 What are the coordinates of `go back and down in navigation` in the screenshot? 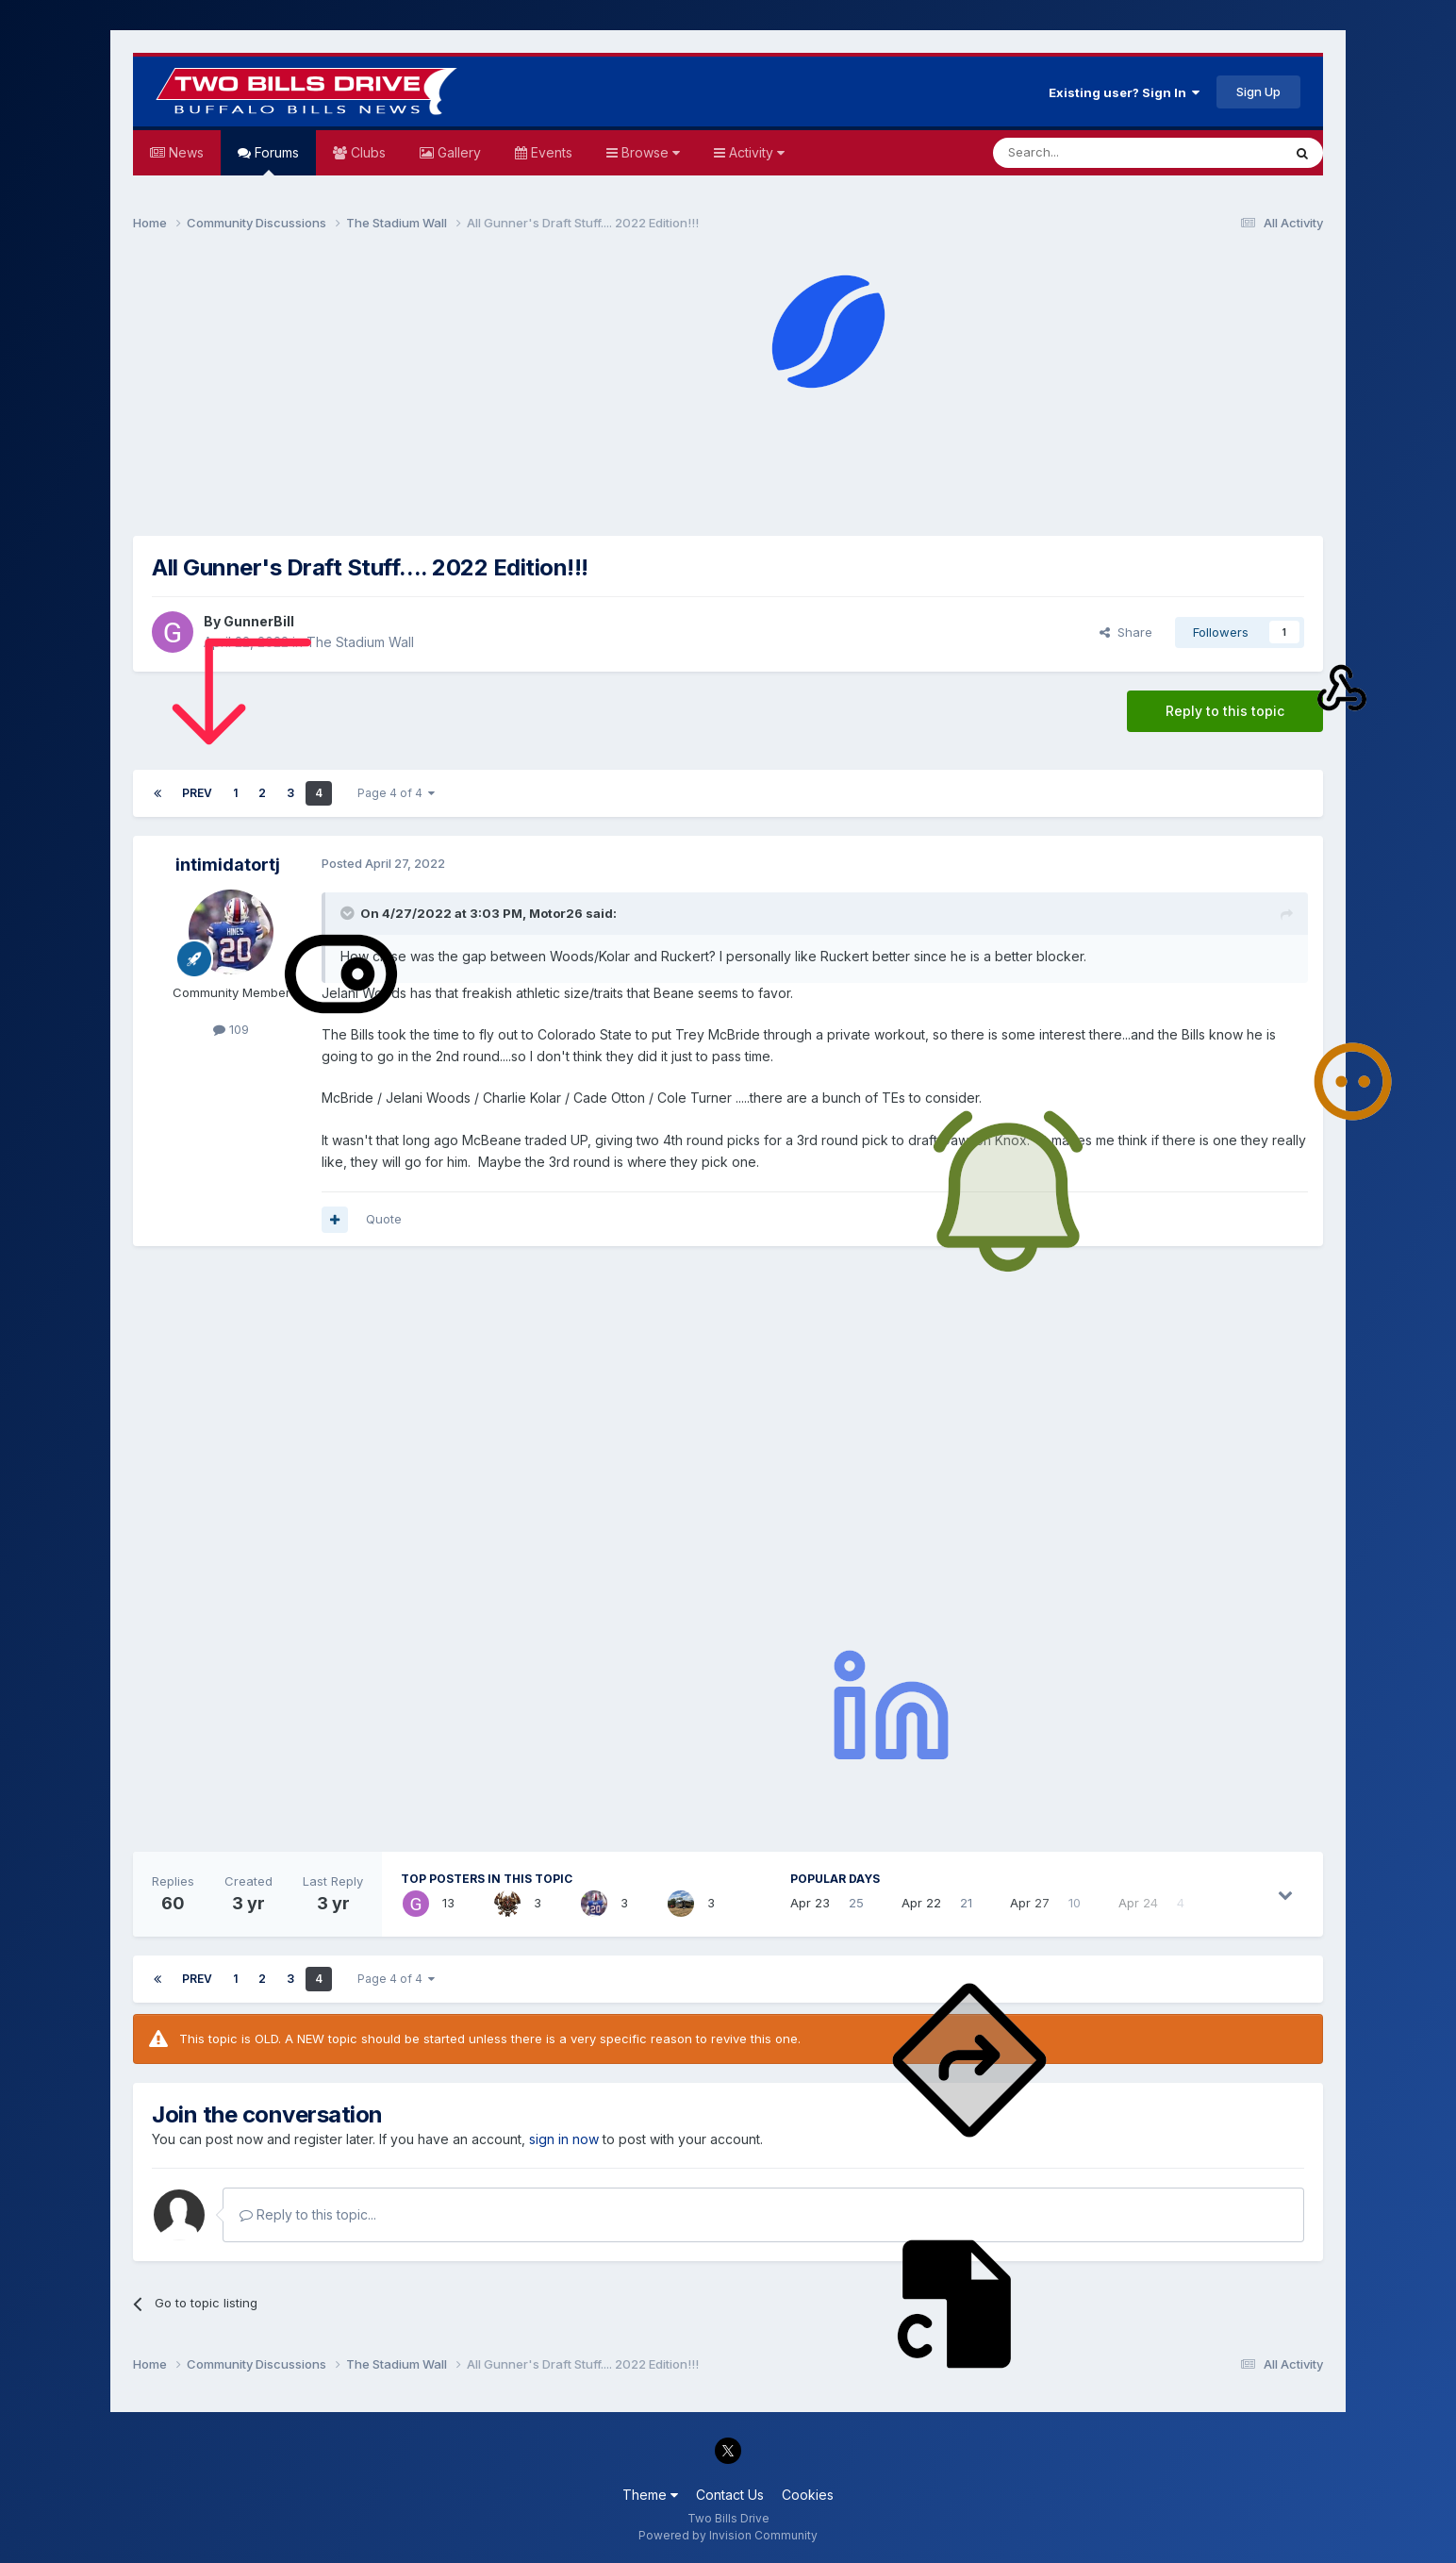 It's located at (236, 680).